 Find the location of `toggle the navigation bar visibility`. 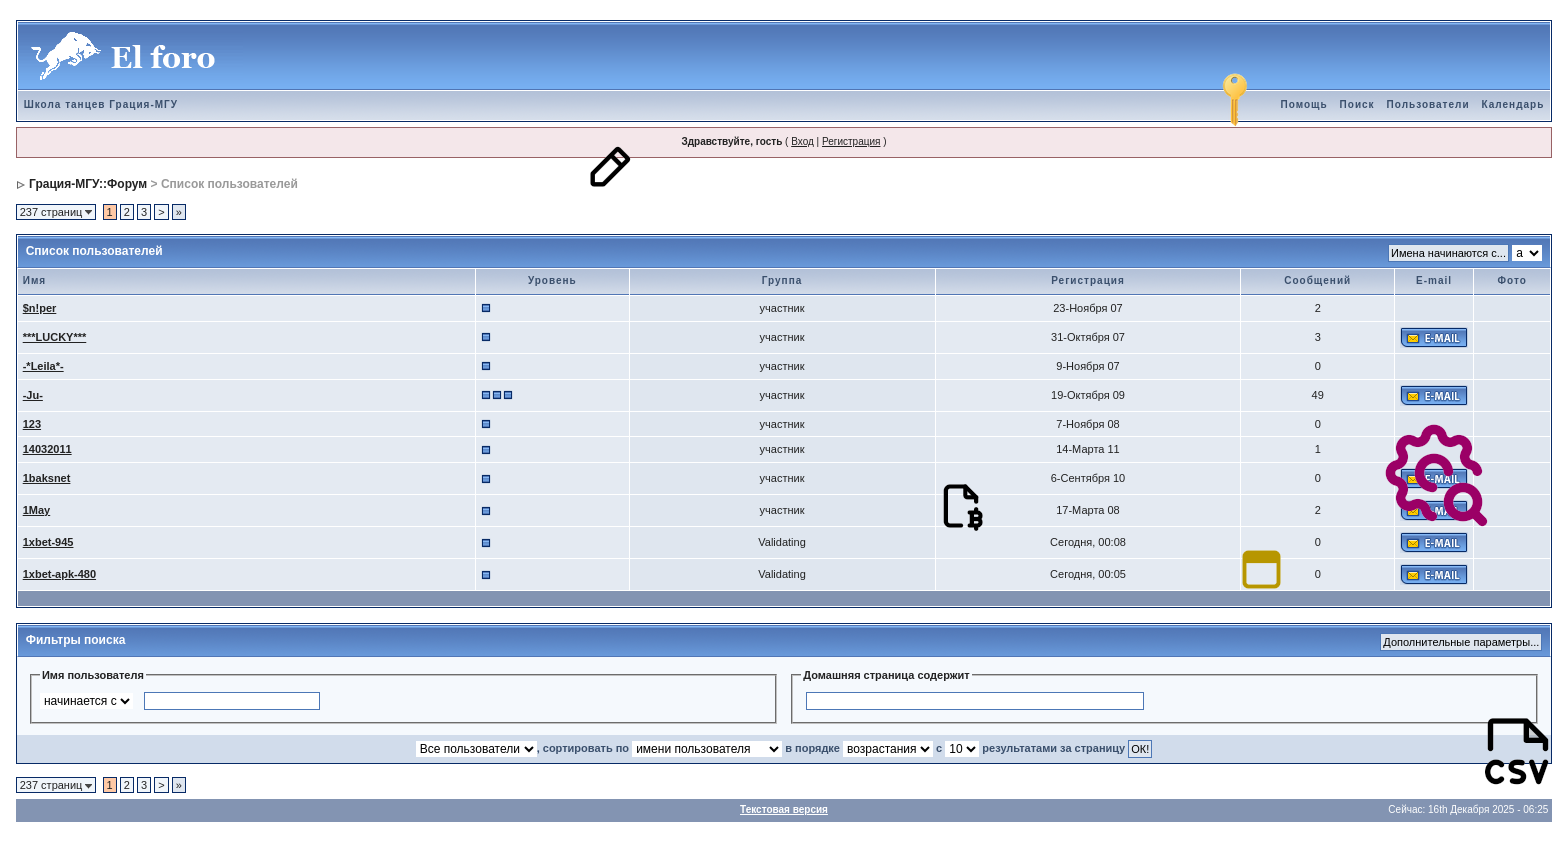

toggle the navigation bar visibility is located at coordinates (1261, 569).